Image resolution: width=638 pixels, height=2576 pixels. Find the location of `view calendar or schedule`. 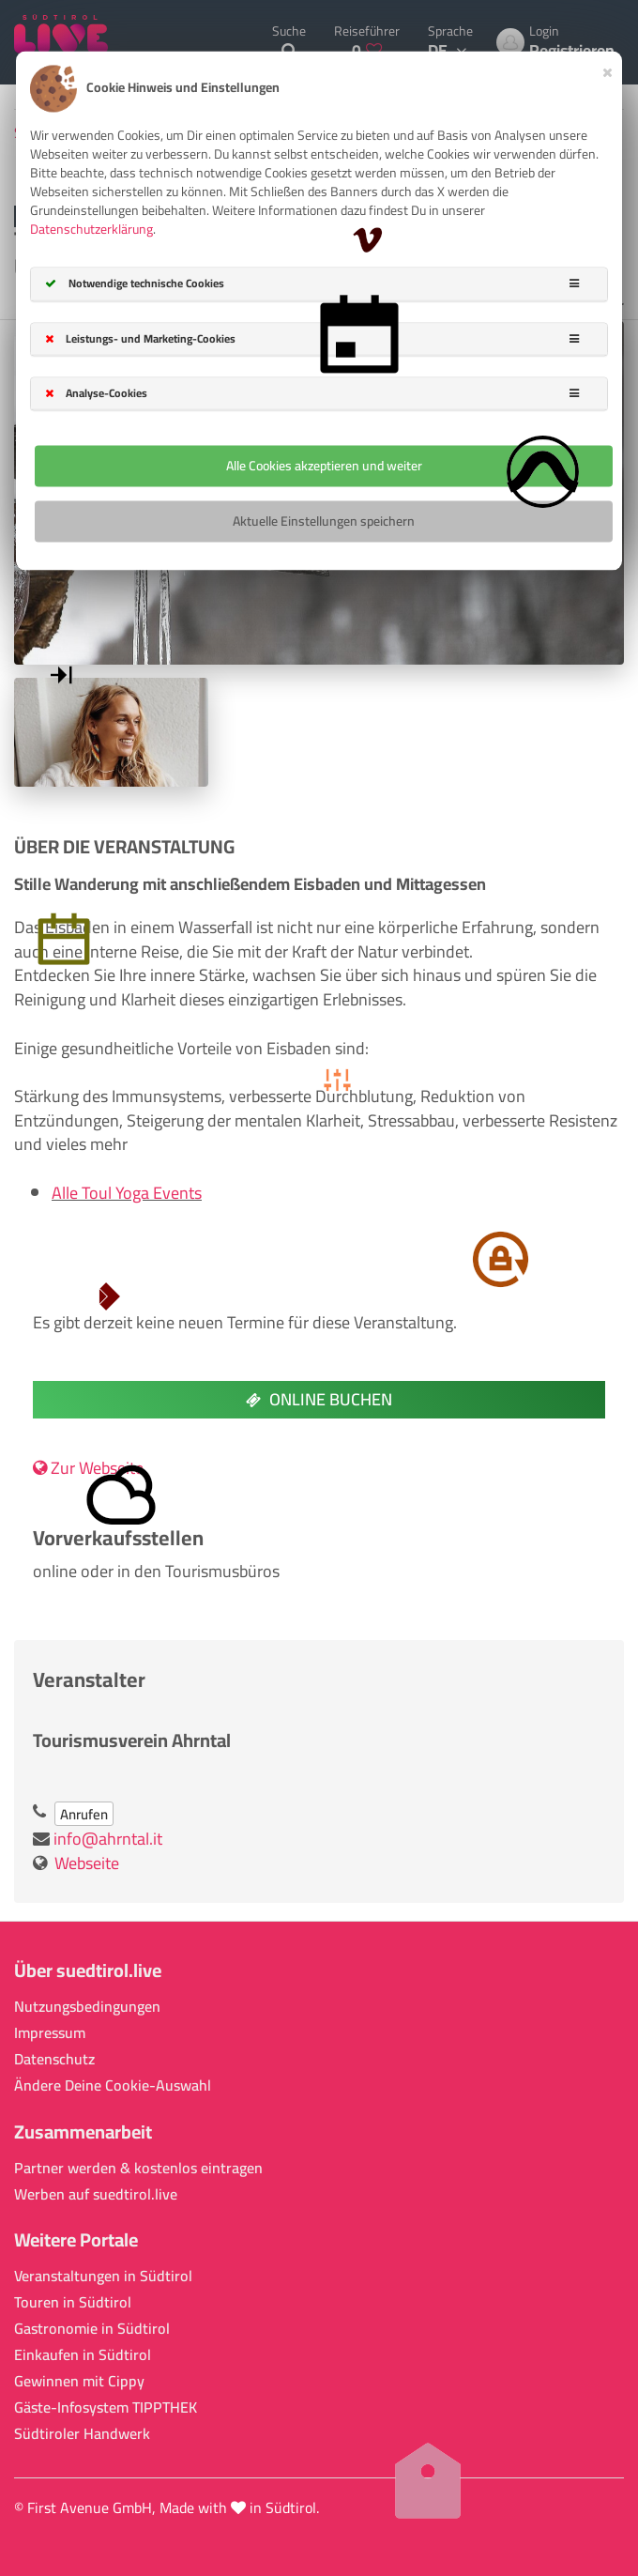

view calendar or schedule is located at coordinates (64, 942).